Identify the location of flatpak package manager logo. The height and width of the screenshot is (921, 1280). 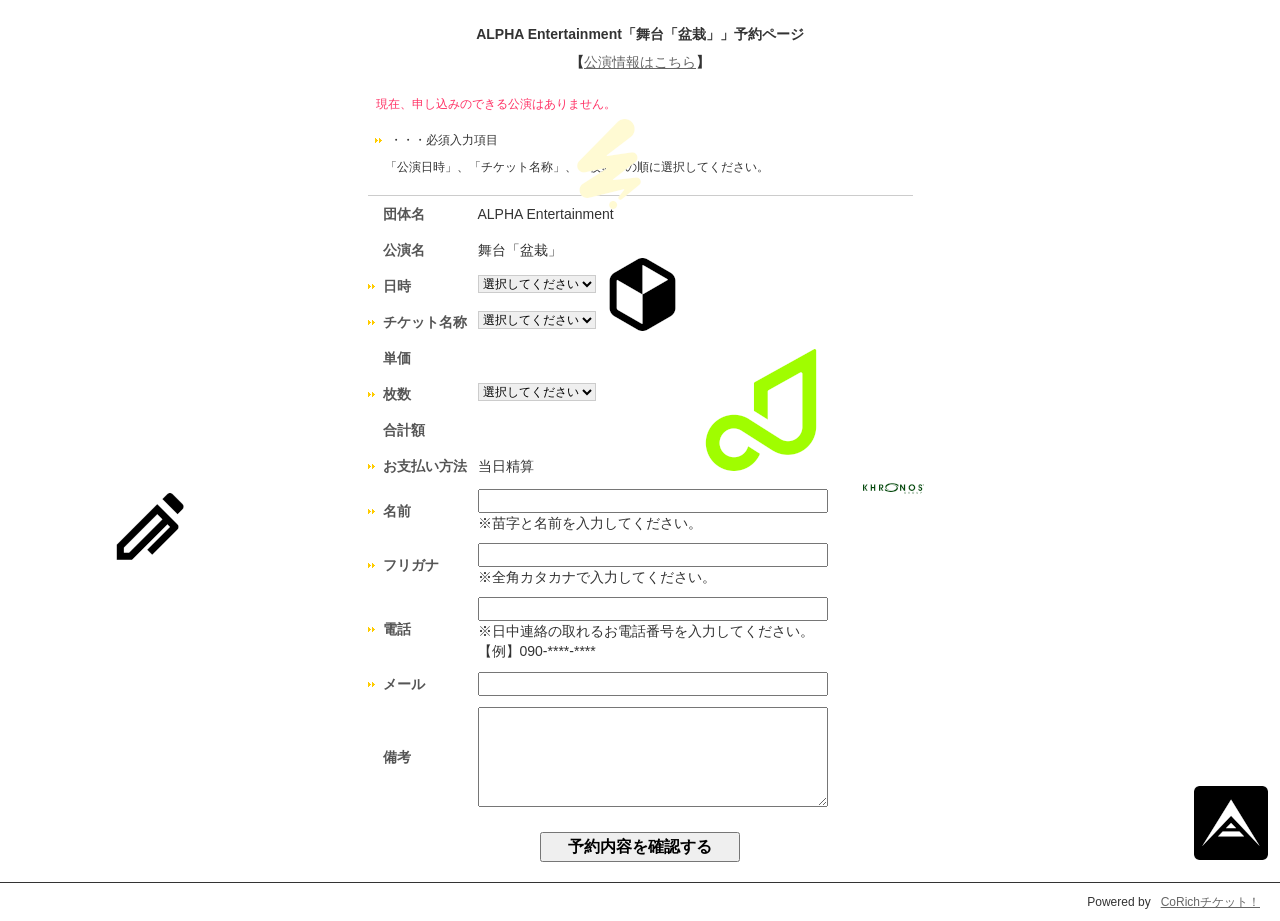
(642, 294).